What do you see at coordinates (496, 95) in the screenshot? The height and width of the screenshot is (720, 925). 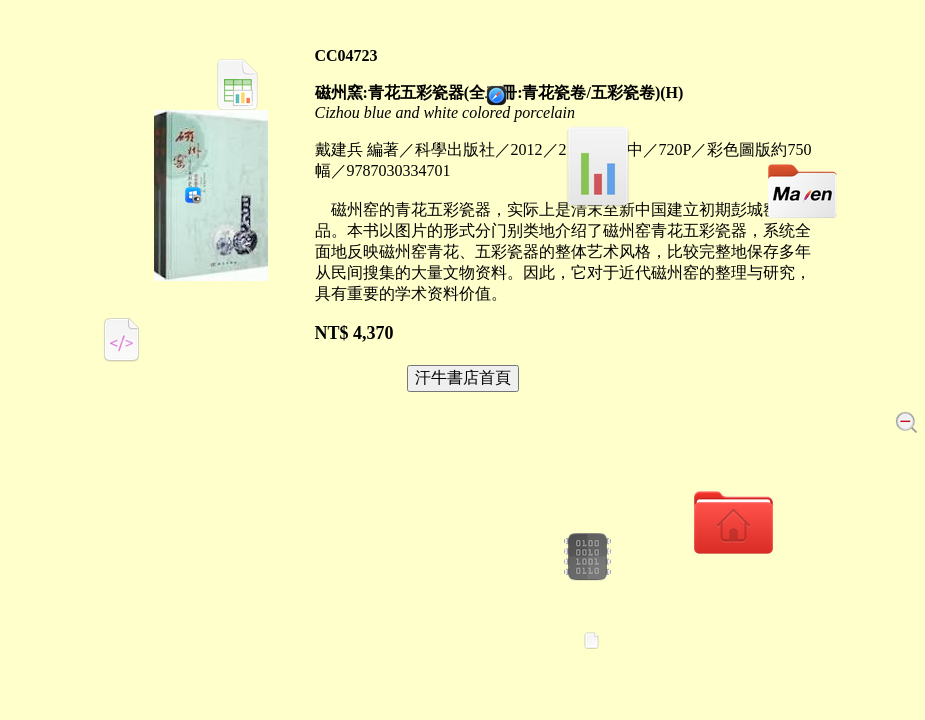 I see `open Safari web browser` at bounding box center [496, 95].